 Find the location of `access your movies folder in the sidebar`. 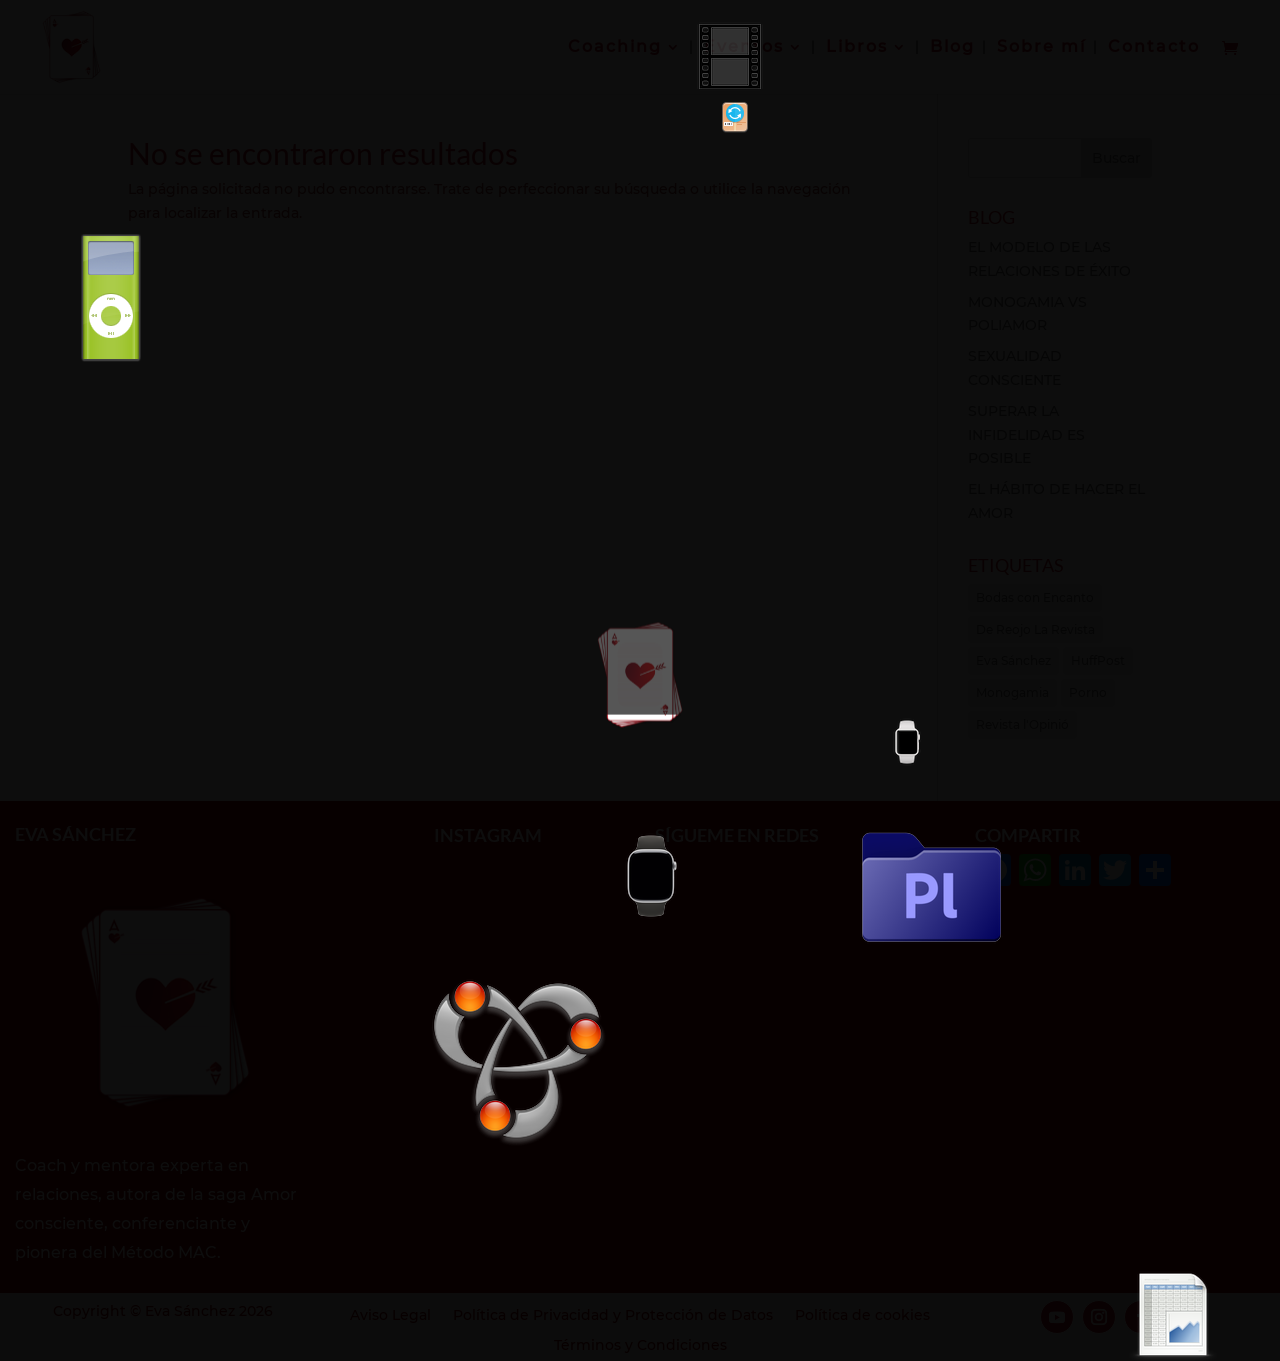

access your movies folder in the sidebar is located at coordinates (730, 56).